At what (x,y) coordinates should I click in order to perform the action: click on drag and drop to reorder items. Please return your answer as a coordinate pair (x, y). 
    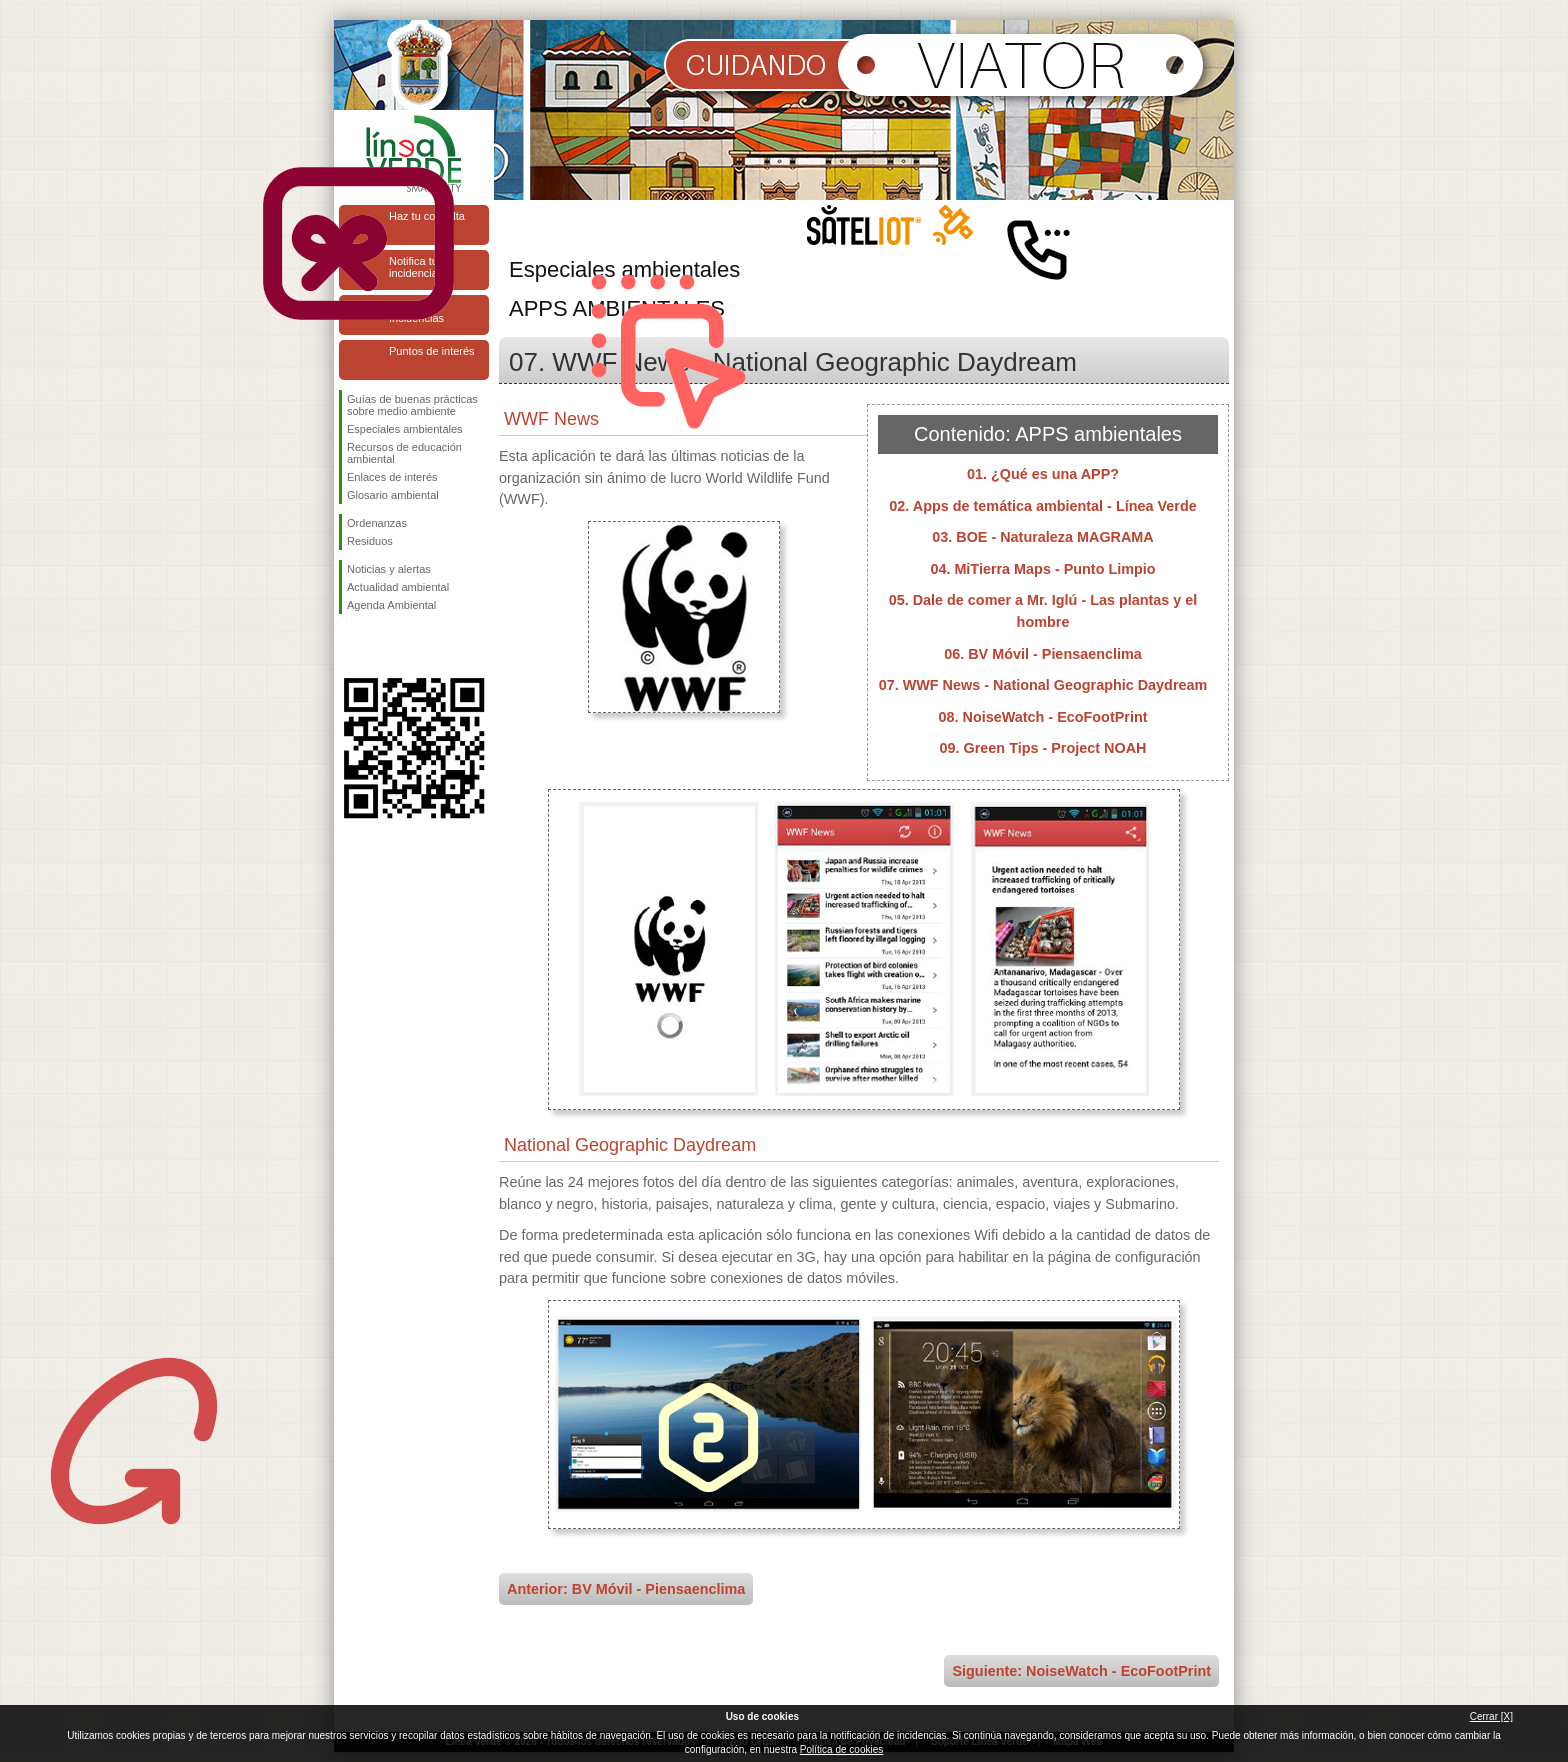
    Looking at the image, I should click on (665, 348).